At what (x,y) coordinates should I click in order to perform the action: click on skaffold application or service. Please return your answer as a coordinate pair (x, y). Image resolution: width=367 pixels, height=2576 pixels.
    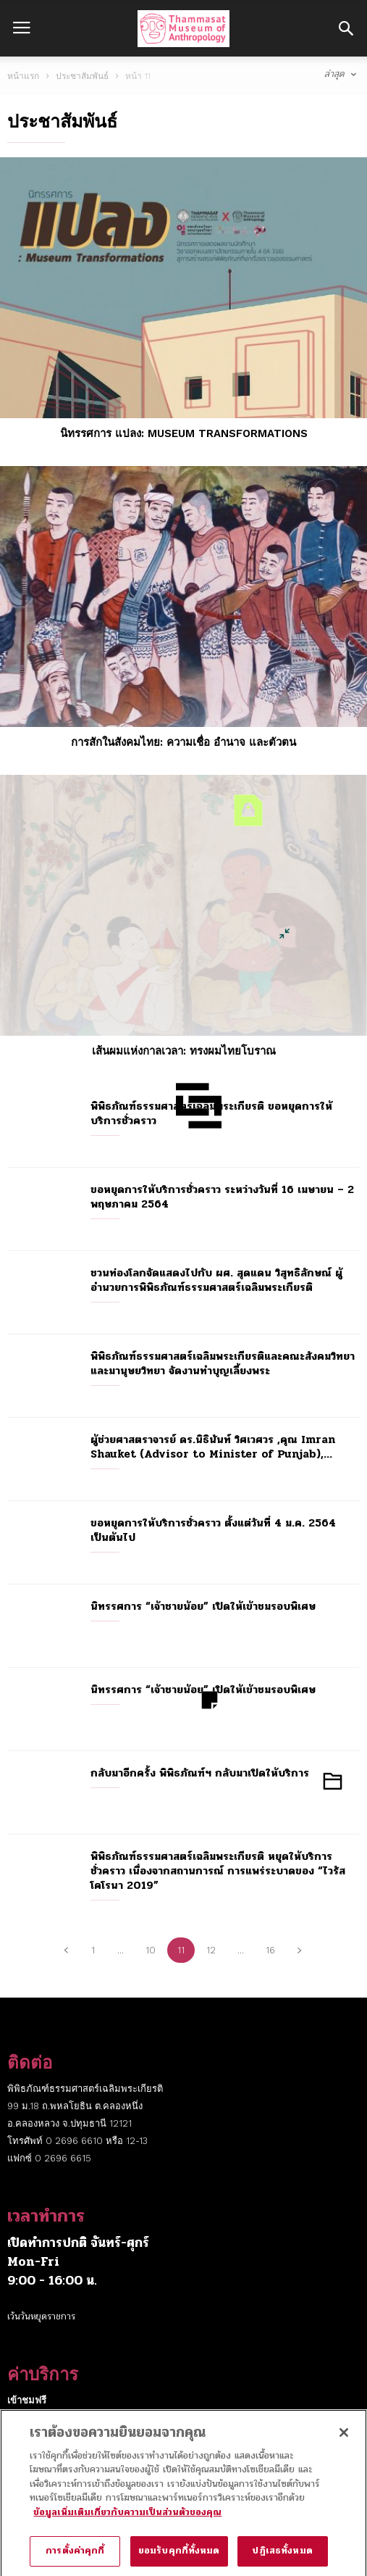
    Looking at the image, I should click on (198, 1105).